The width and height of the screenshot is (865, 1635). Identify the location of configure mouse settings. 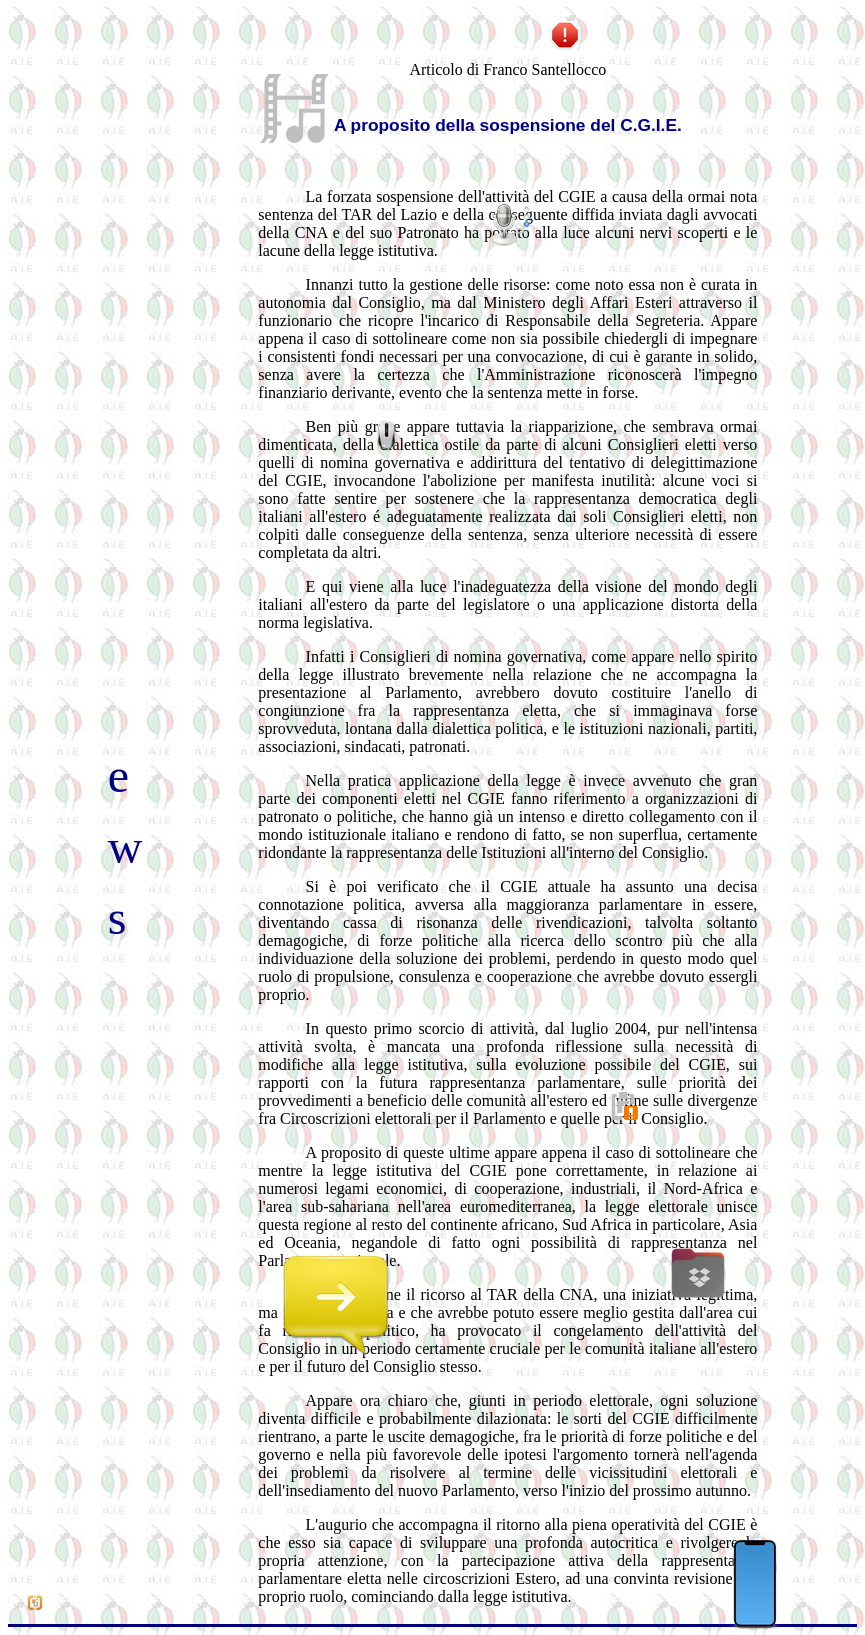
(386, 435).